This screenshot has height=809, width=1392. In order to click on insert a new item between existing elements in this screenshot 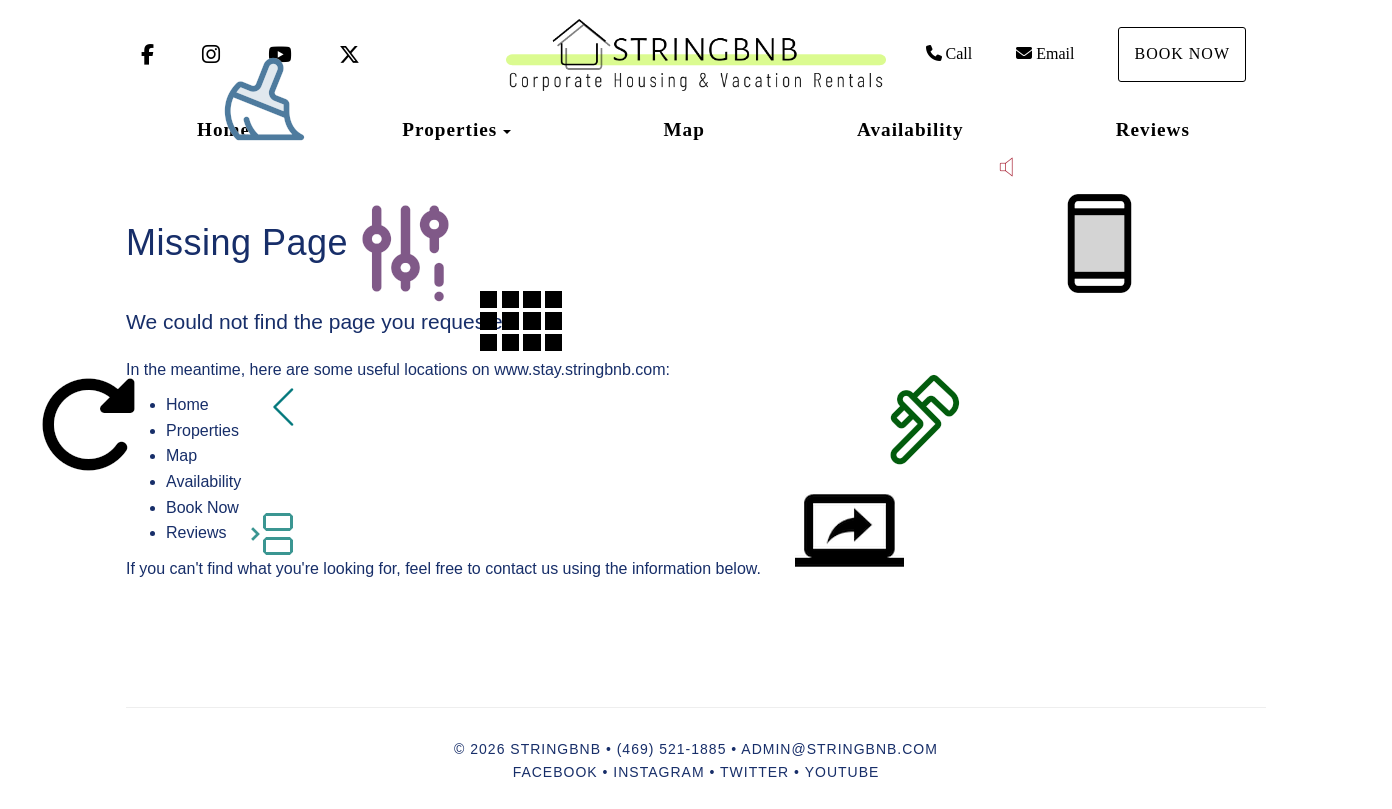, I will do `click(272, 534)`.